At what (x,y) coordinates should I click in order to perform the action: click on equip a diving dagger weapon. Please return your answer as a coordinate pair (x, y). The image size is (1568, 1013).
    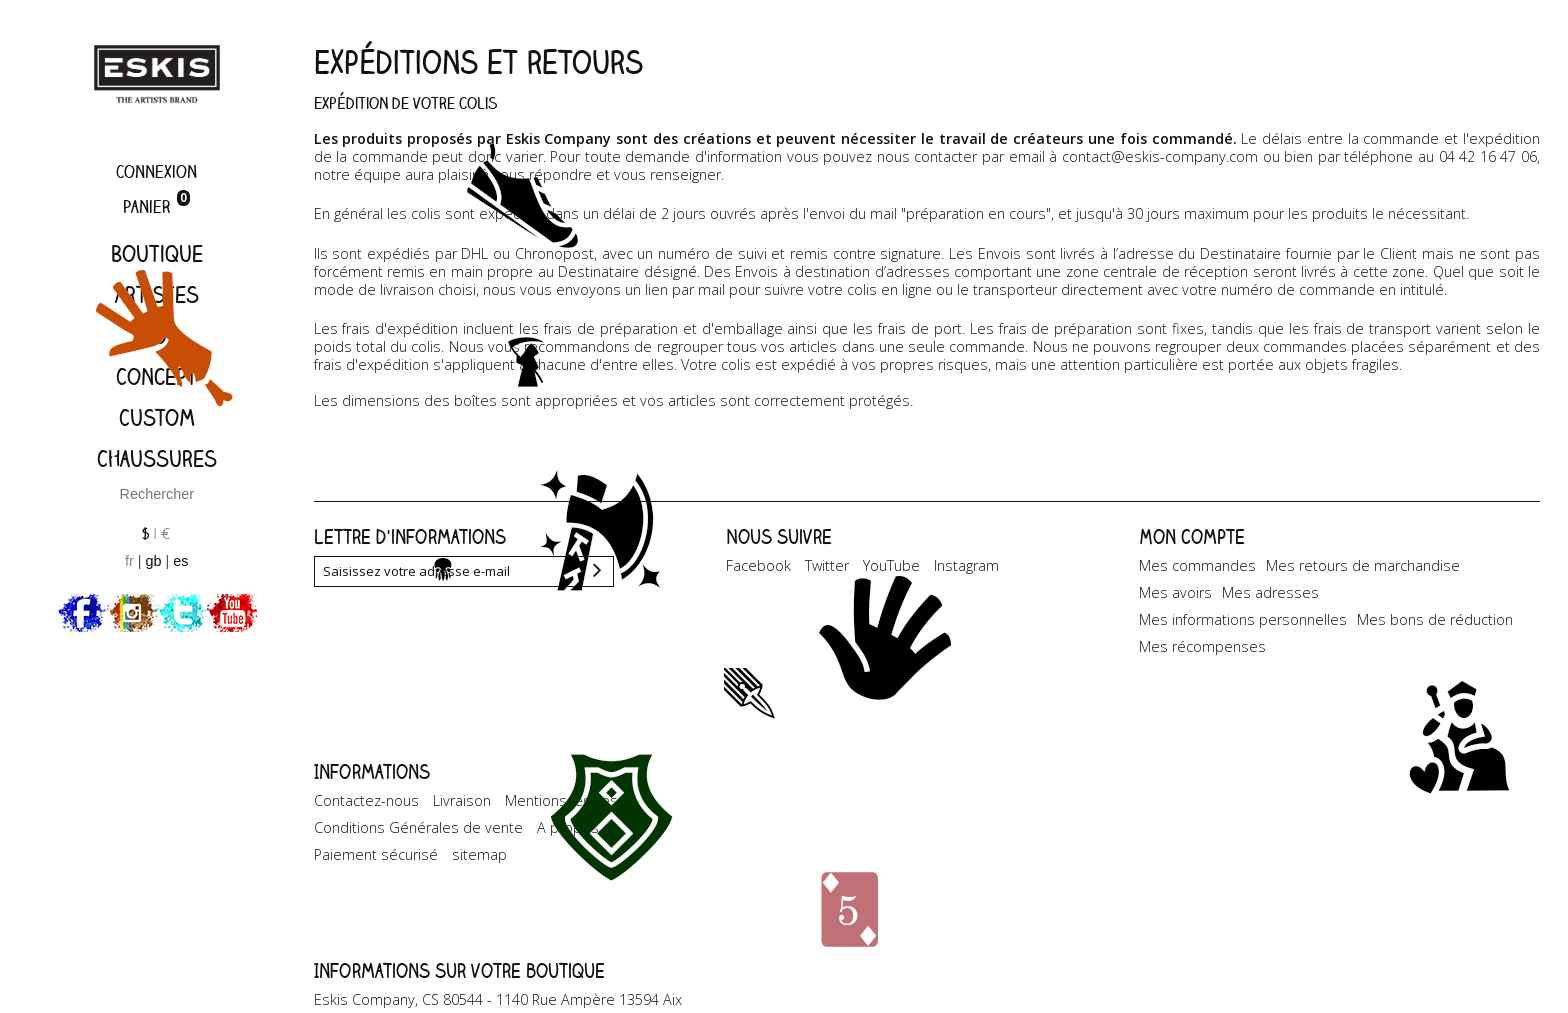
    Looking at the image, I should click on (749, 693).